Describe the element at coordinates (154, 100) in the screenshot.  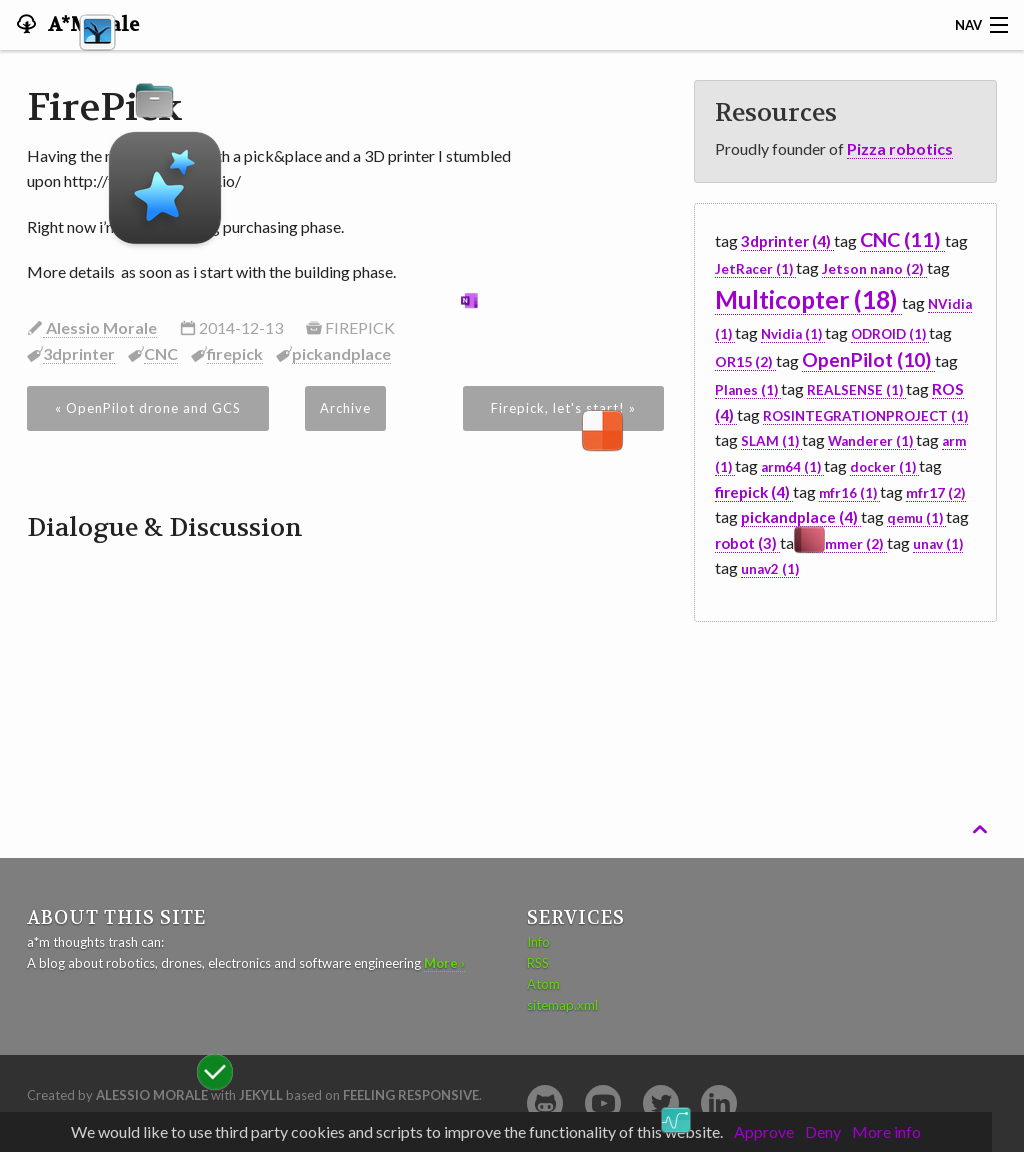
I see `open the nautilus file manager` at that location.